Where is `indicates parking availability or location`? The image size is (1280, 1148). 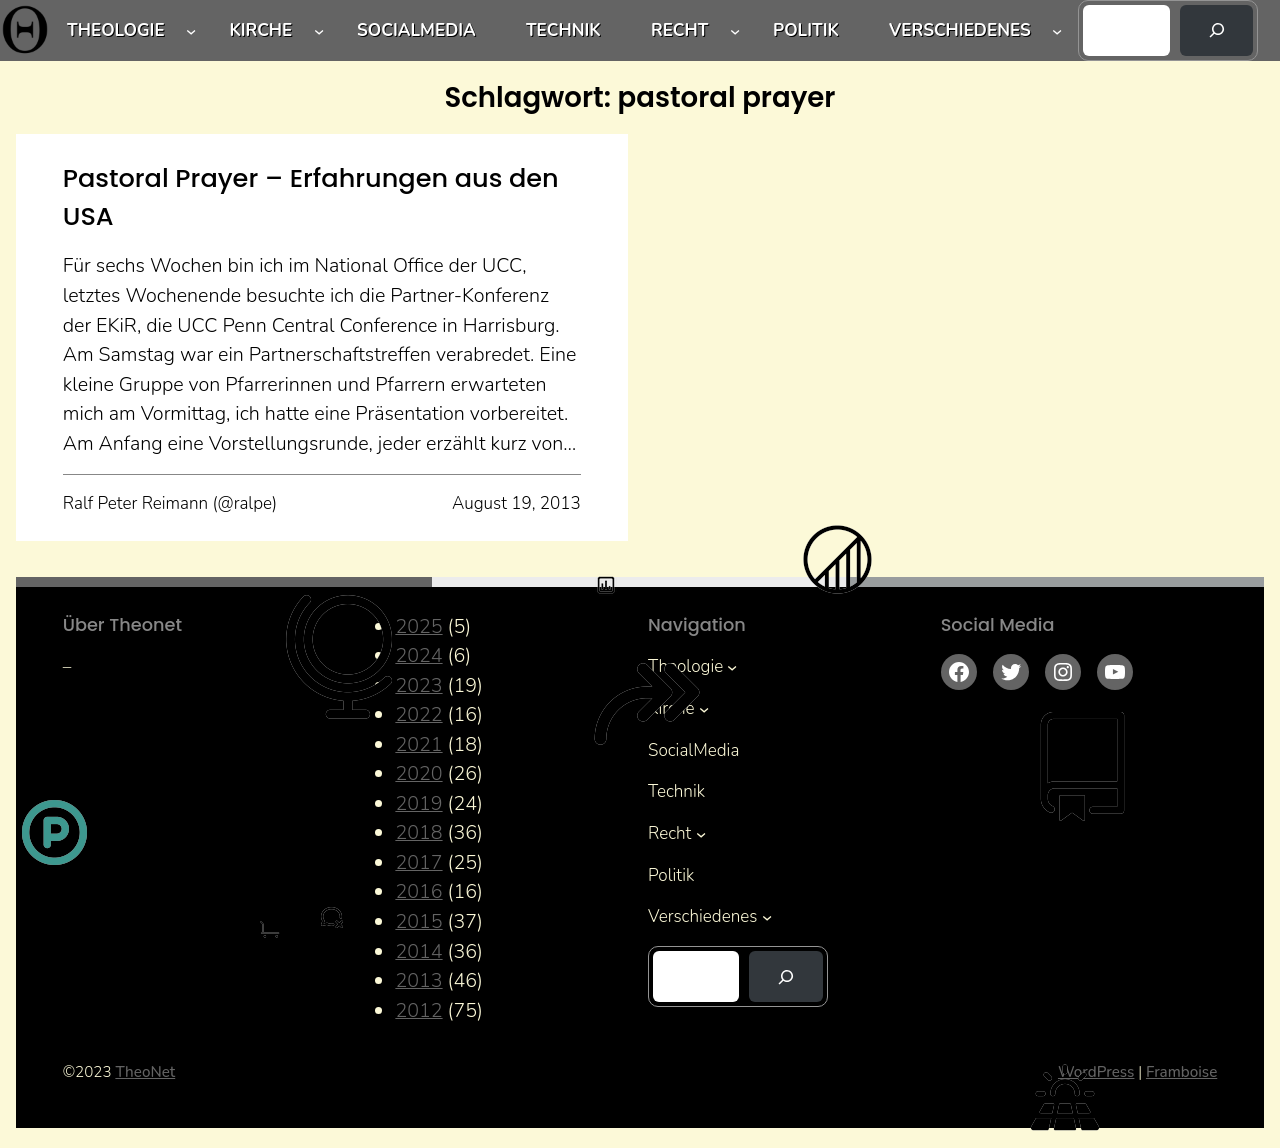
indicates parking availability or location is located at coordinates (54, 832).